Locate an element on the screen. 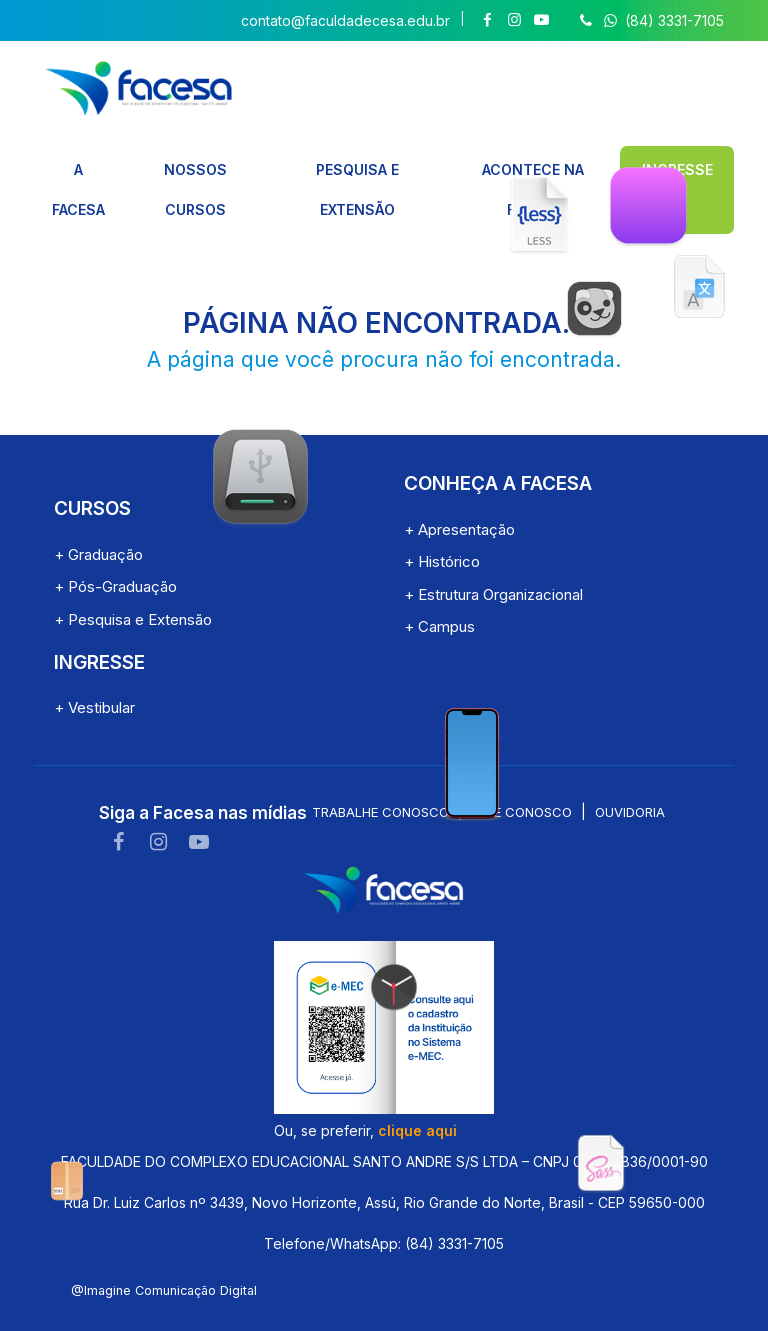 This screenshot has width=768, height=1331. a compressed archive or package file is located at coordinates (67, 1181).